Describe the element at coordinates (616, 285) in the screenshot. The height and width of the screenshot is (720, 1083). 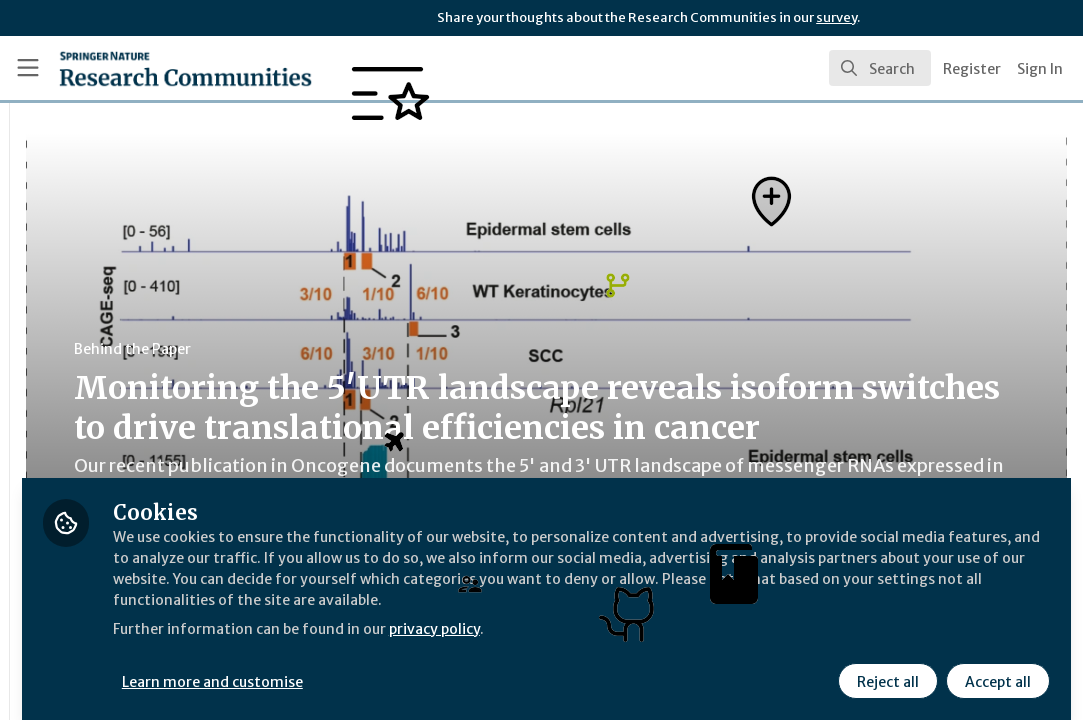
I see `view repository branches` at that location.